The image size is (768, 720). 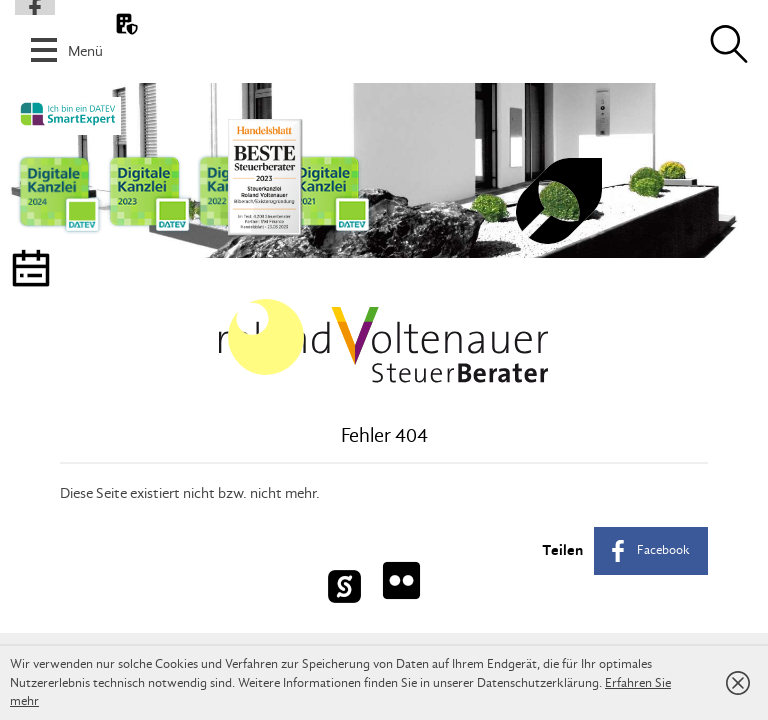 What do you see at coordinates (126, 23) in the screenshot?
I see `access building security settings` at bounding box center [126, 23].